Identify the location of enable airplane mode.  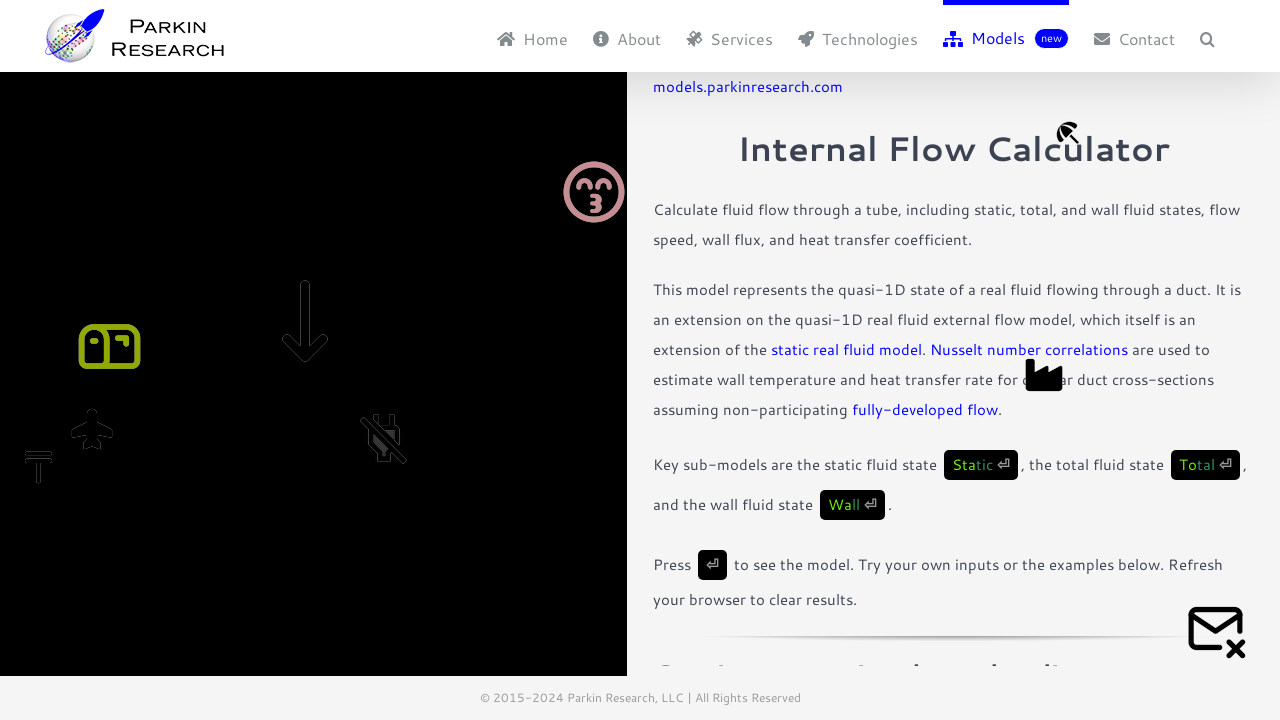
(92, 429).